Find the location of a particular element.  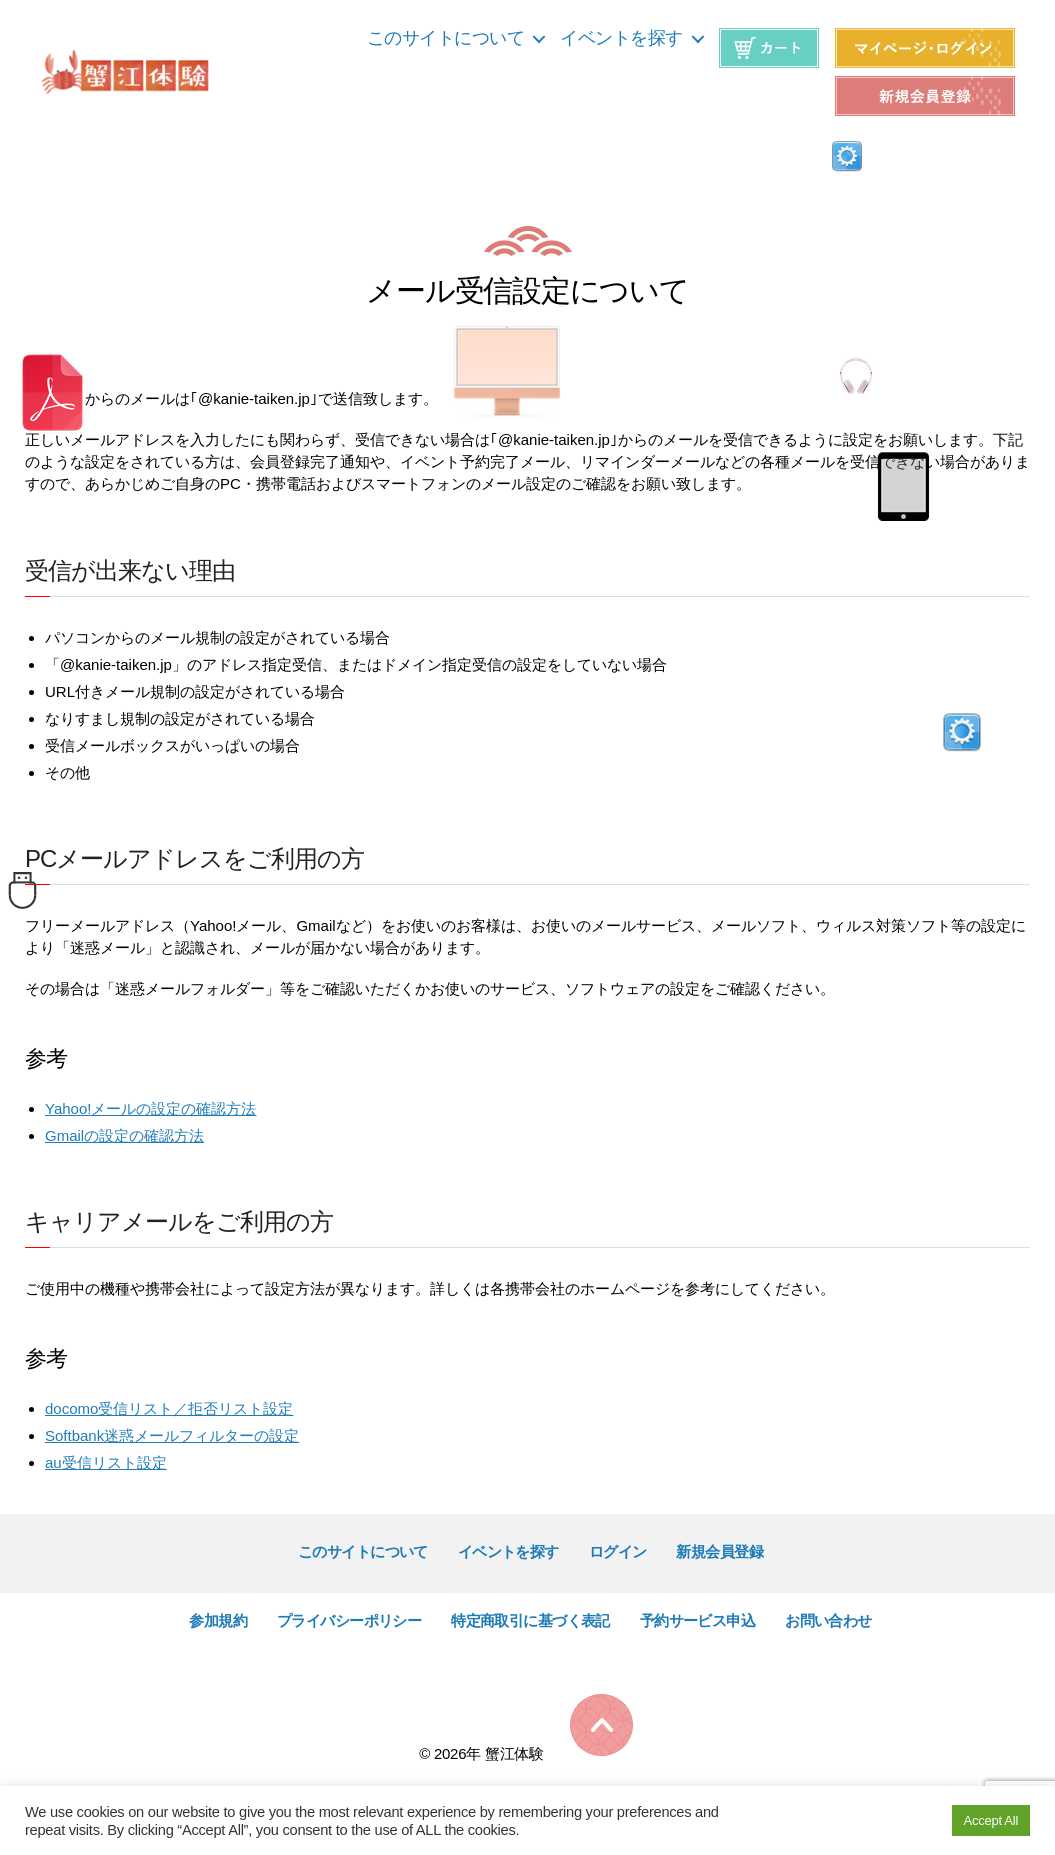

open default applications settings is located at coordinates (962, 732).